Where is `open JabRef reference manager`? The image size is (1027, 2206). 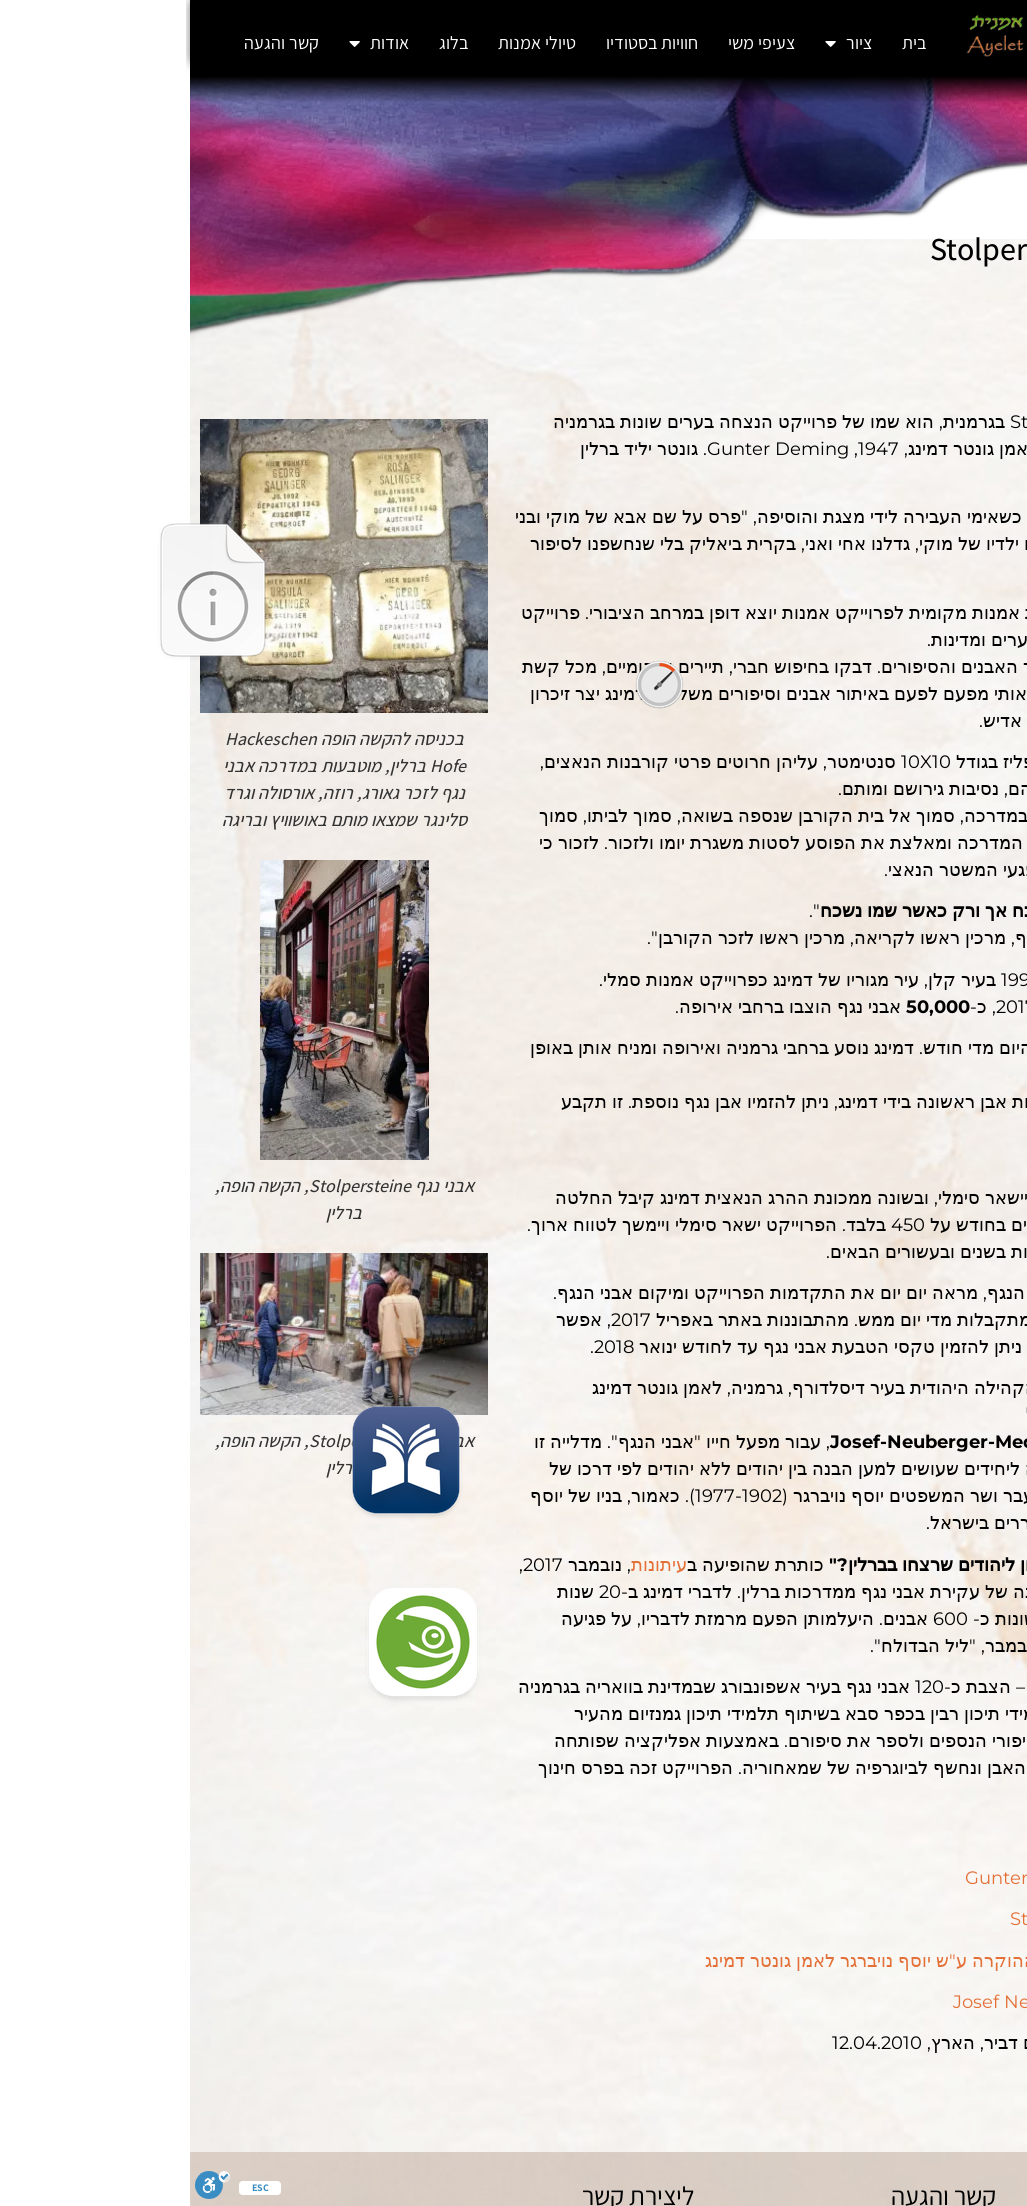
open JabRef reference manager is located at coordinates (406, 1460).